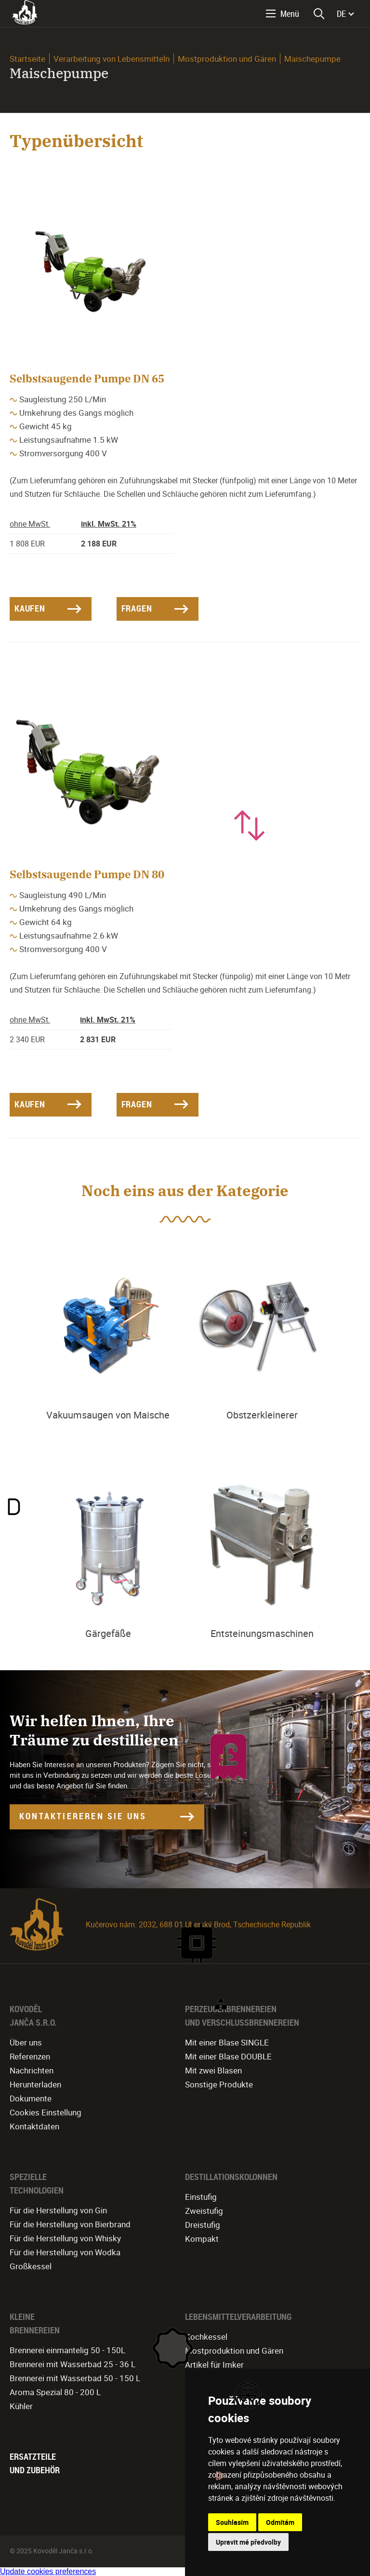 The height and width of the screenshot is (2576, 370). I want to click on represents the letter D in alphabetical navigation, so click(13, 1507).